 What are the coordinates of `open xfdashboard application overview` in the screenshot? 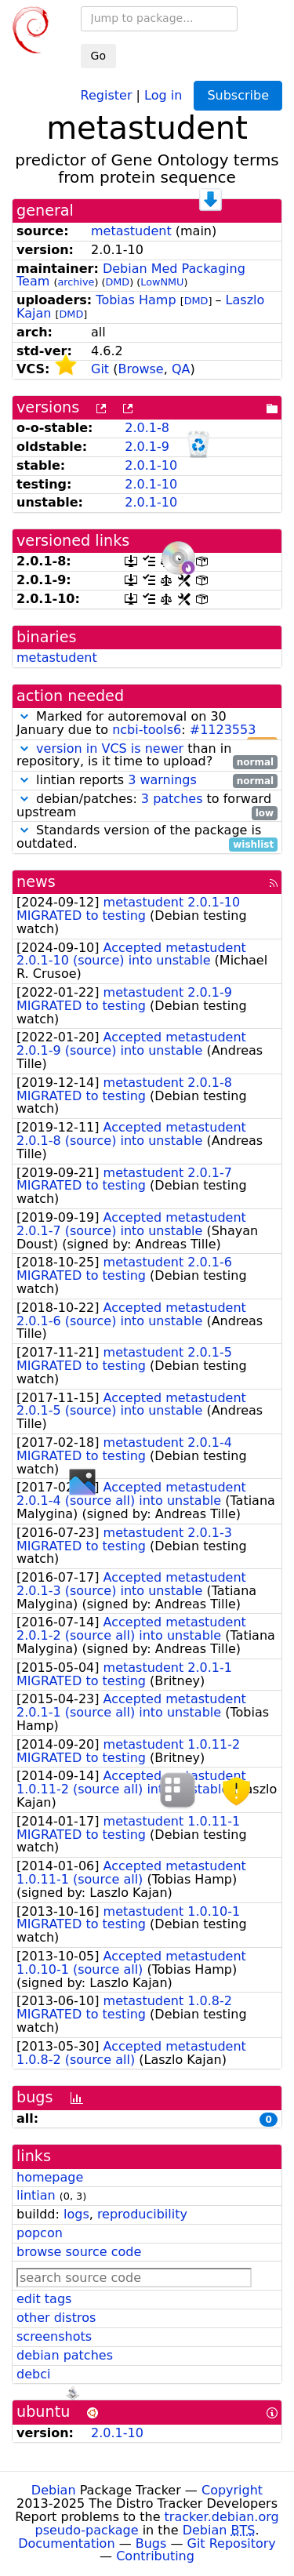 It's located at (177, 1790).